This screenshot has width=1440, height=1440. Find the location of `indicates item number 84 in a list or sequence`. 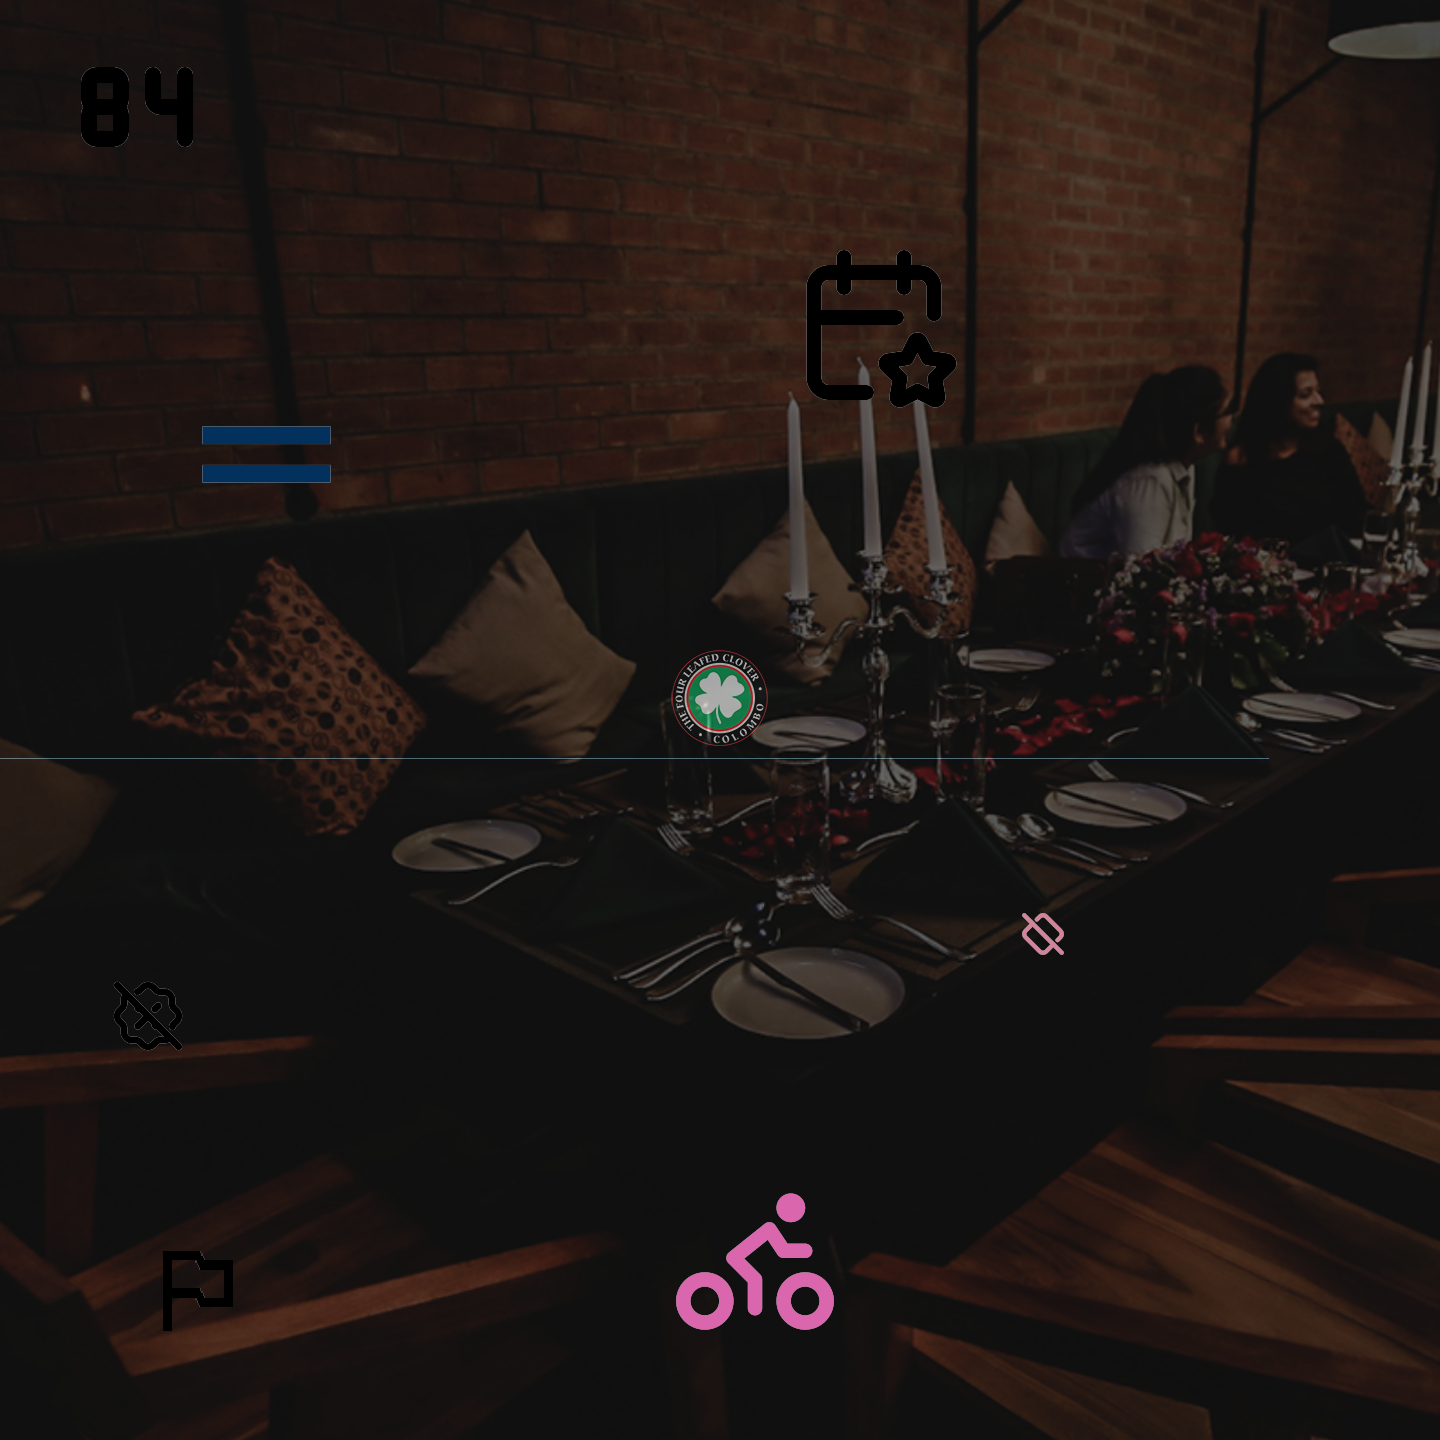

indicates item number 84 in a list or sequence is located at coordinates (137, 107).